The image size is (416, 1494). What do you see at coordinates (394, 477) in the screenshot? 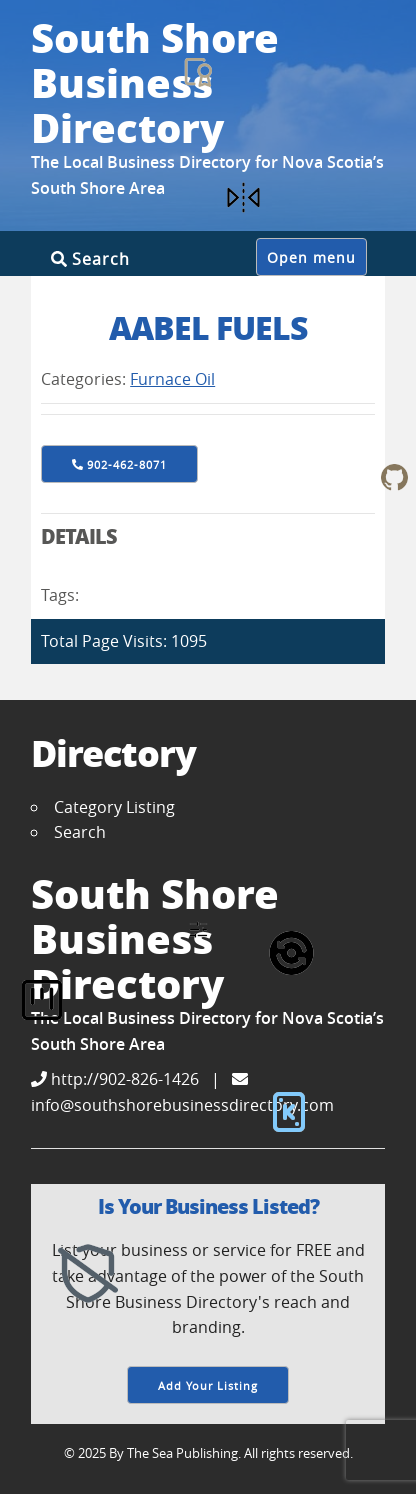
I see `view project on github` at bounding box center [394, 477].